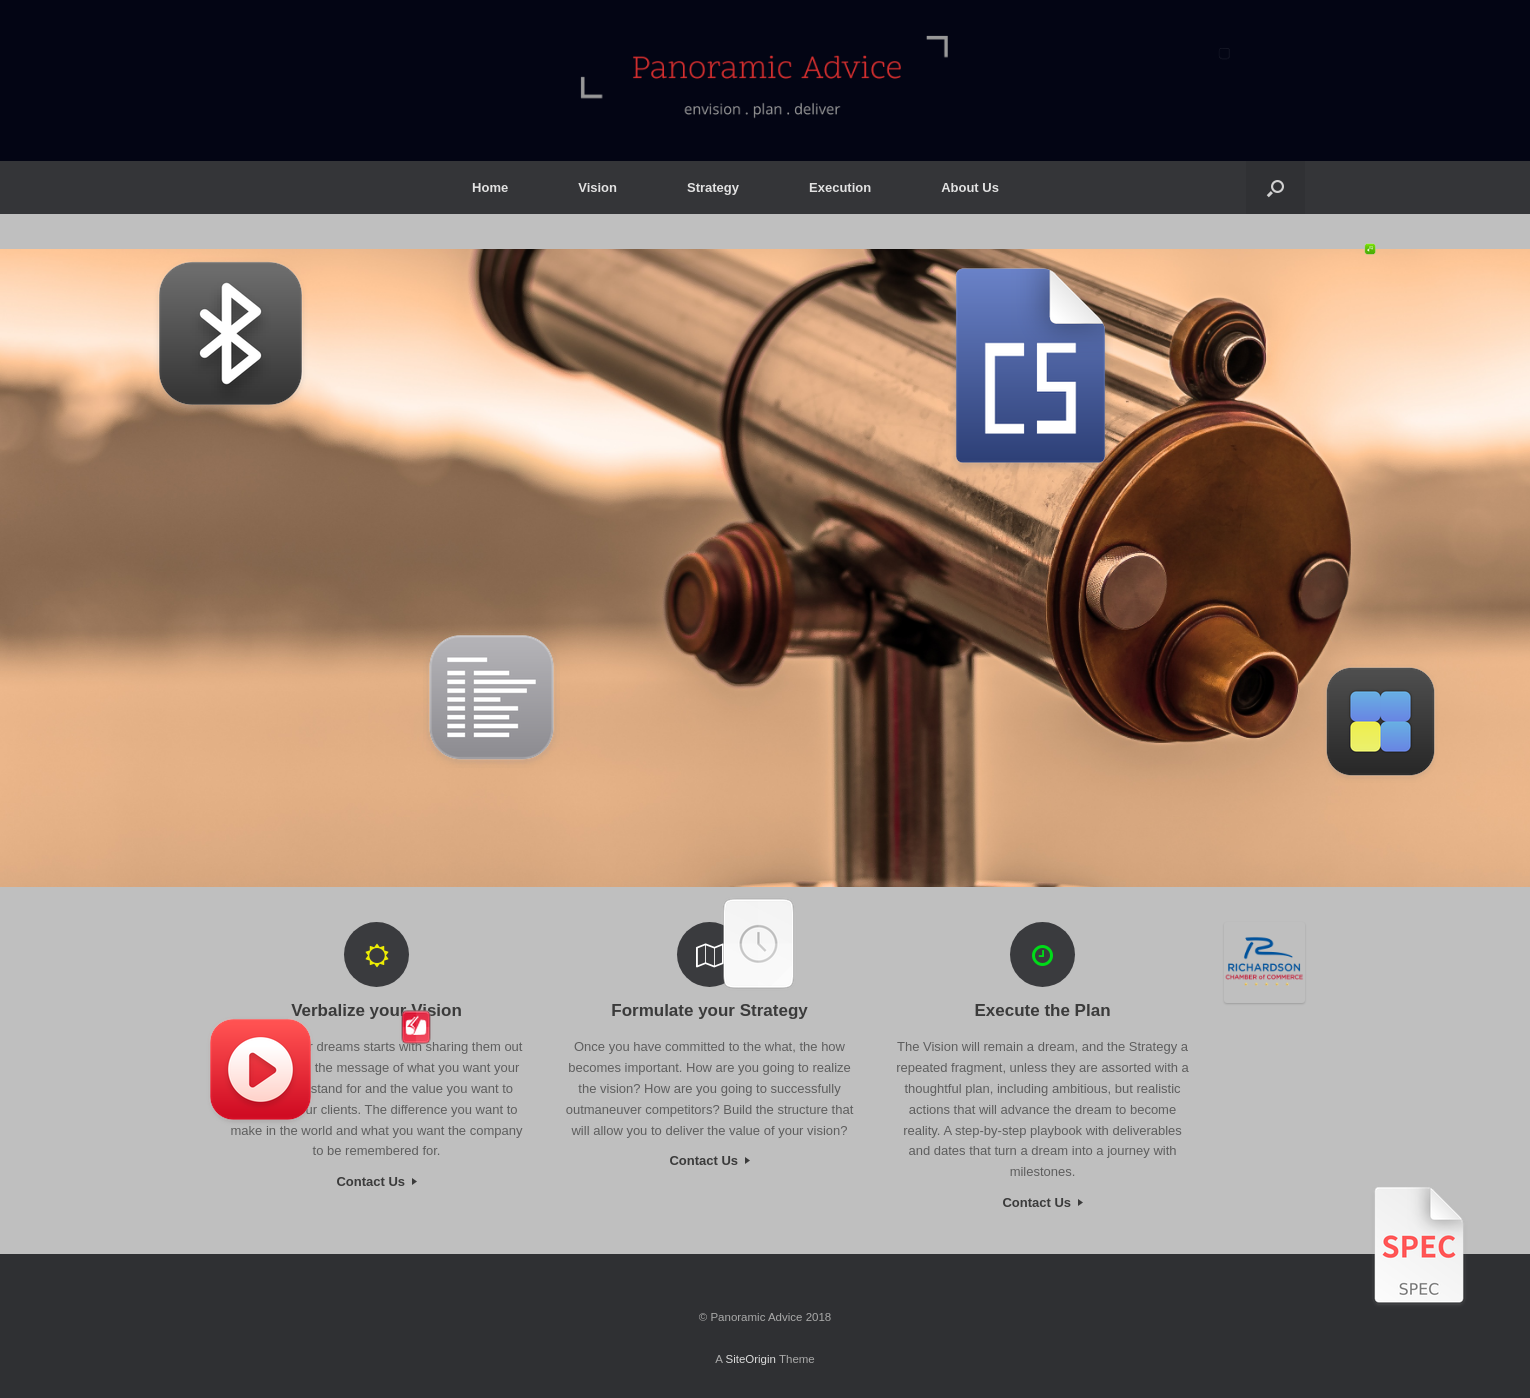 Image resolution: width=1530 pixels, height=1398 pixels. What do you see at coordinates (1297, 151) in the screenshot?
I see `open text-to-speech settings` at bounding box center [1297, 151].